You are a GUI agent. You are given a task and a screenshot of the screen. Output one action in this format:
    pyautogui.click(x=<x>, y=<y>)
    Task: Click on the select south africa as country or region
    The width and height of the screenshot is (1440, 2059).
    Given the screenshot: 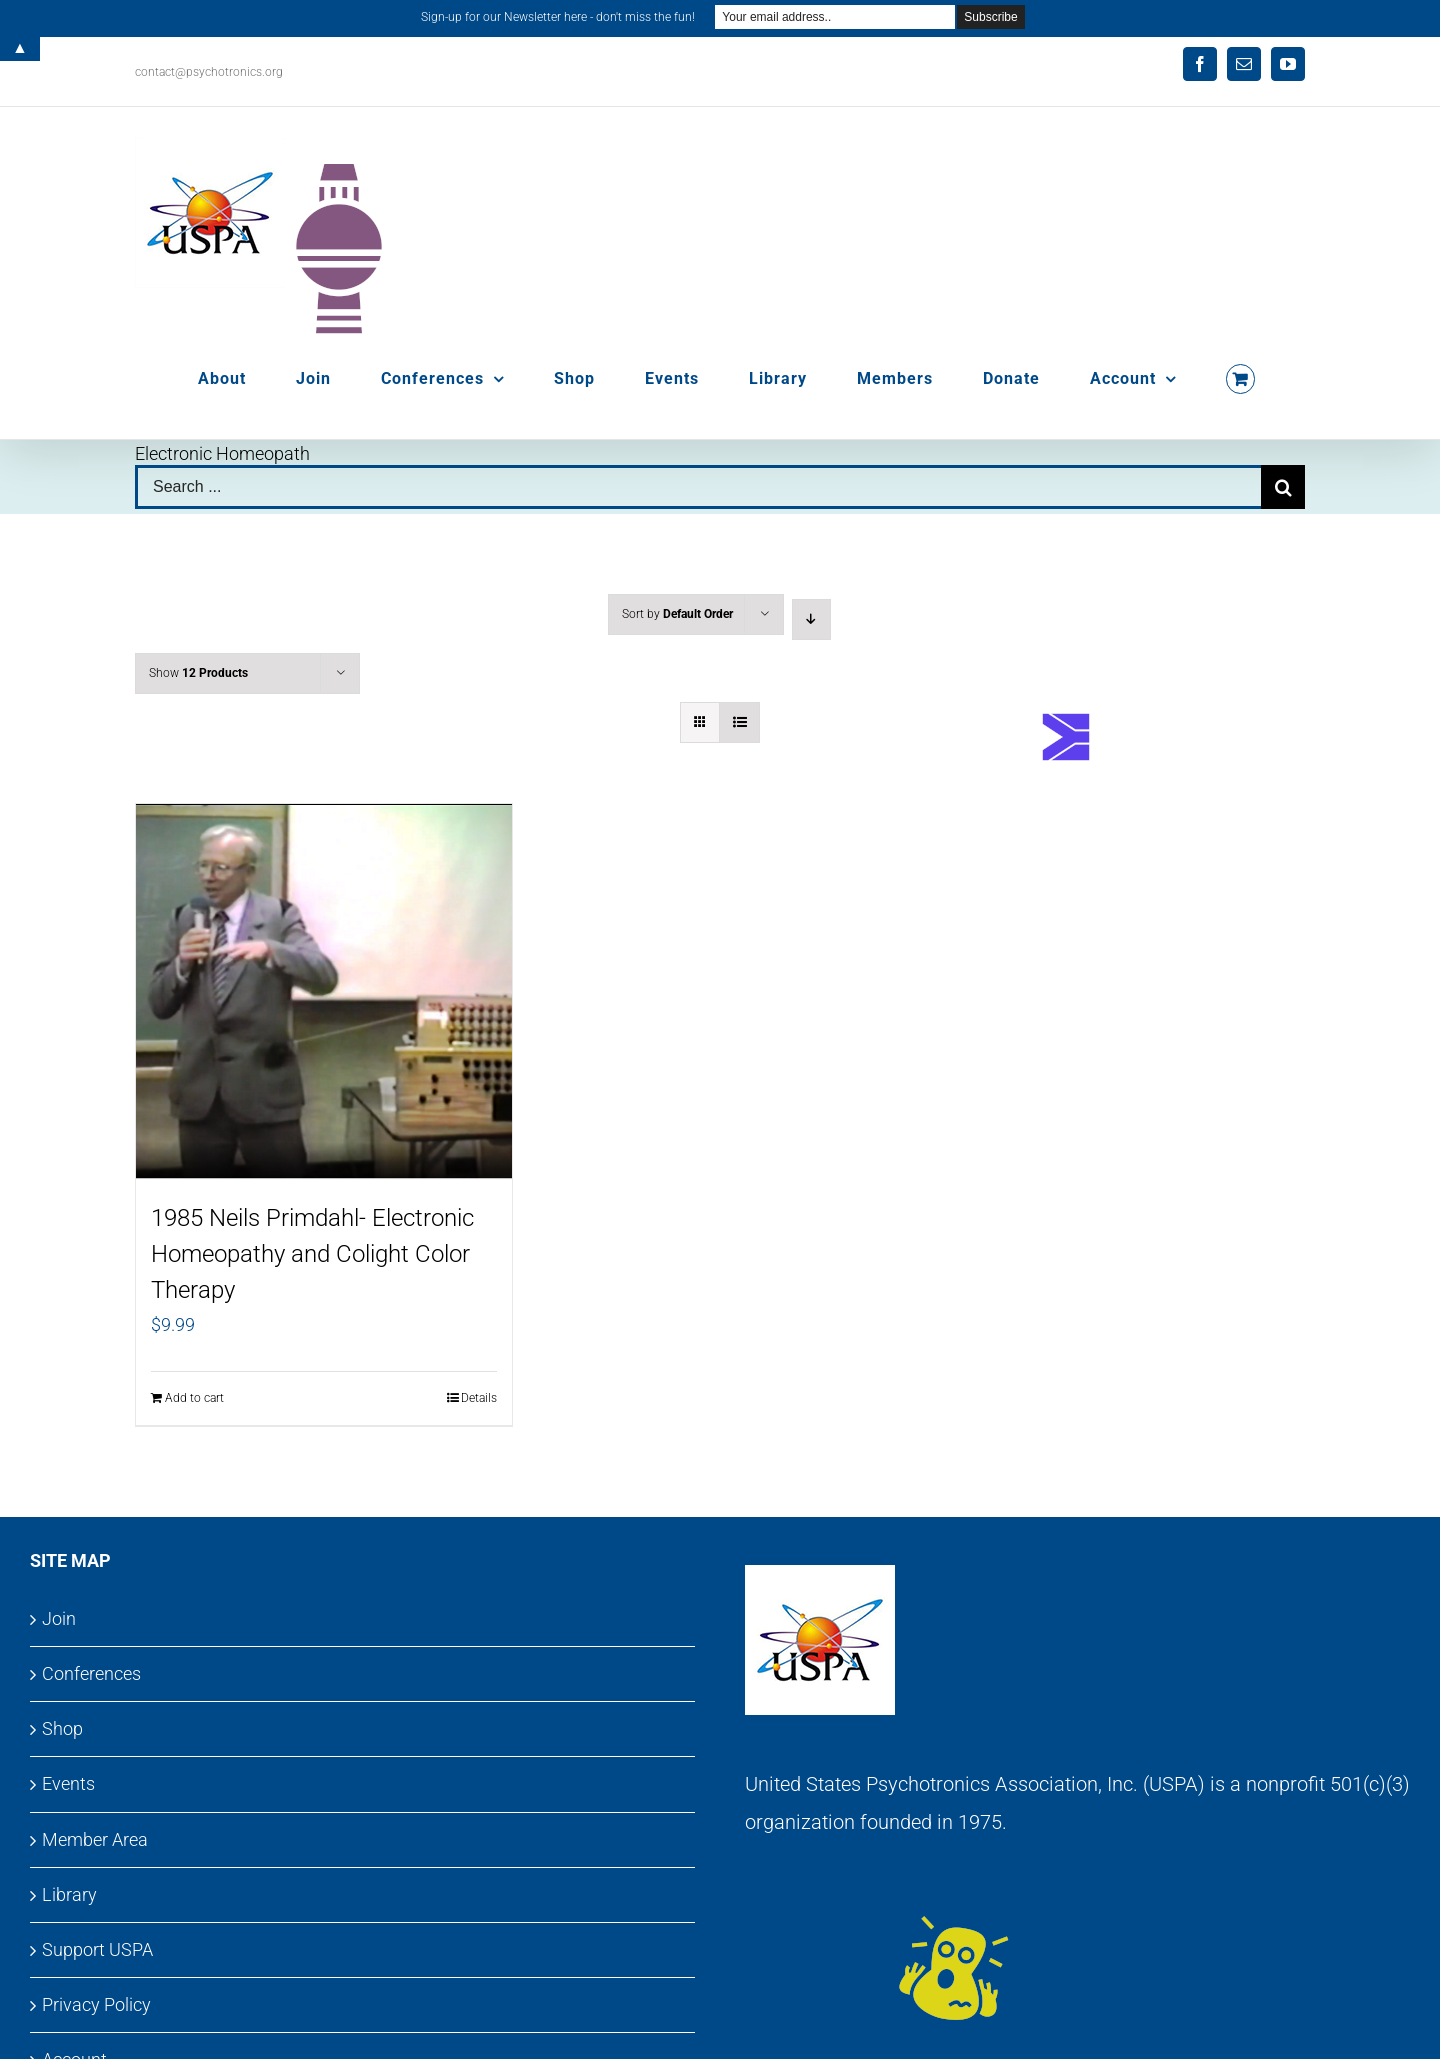 What is the action you would take?
    pyautogui.click(x=1066, y=737)
    